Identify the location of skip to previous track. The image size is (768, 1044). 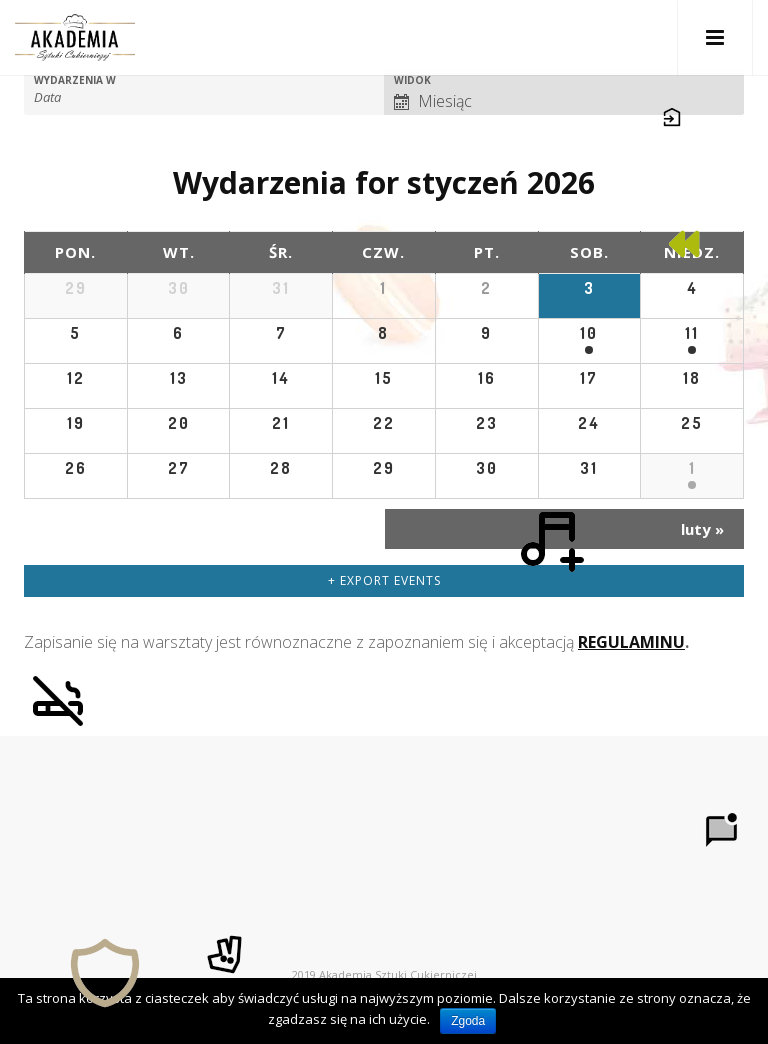
(686, 244).